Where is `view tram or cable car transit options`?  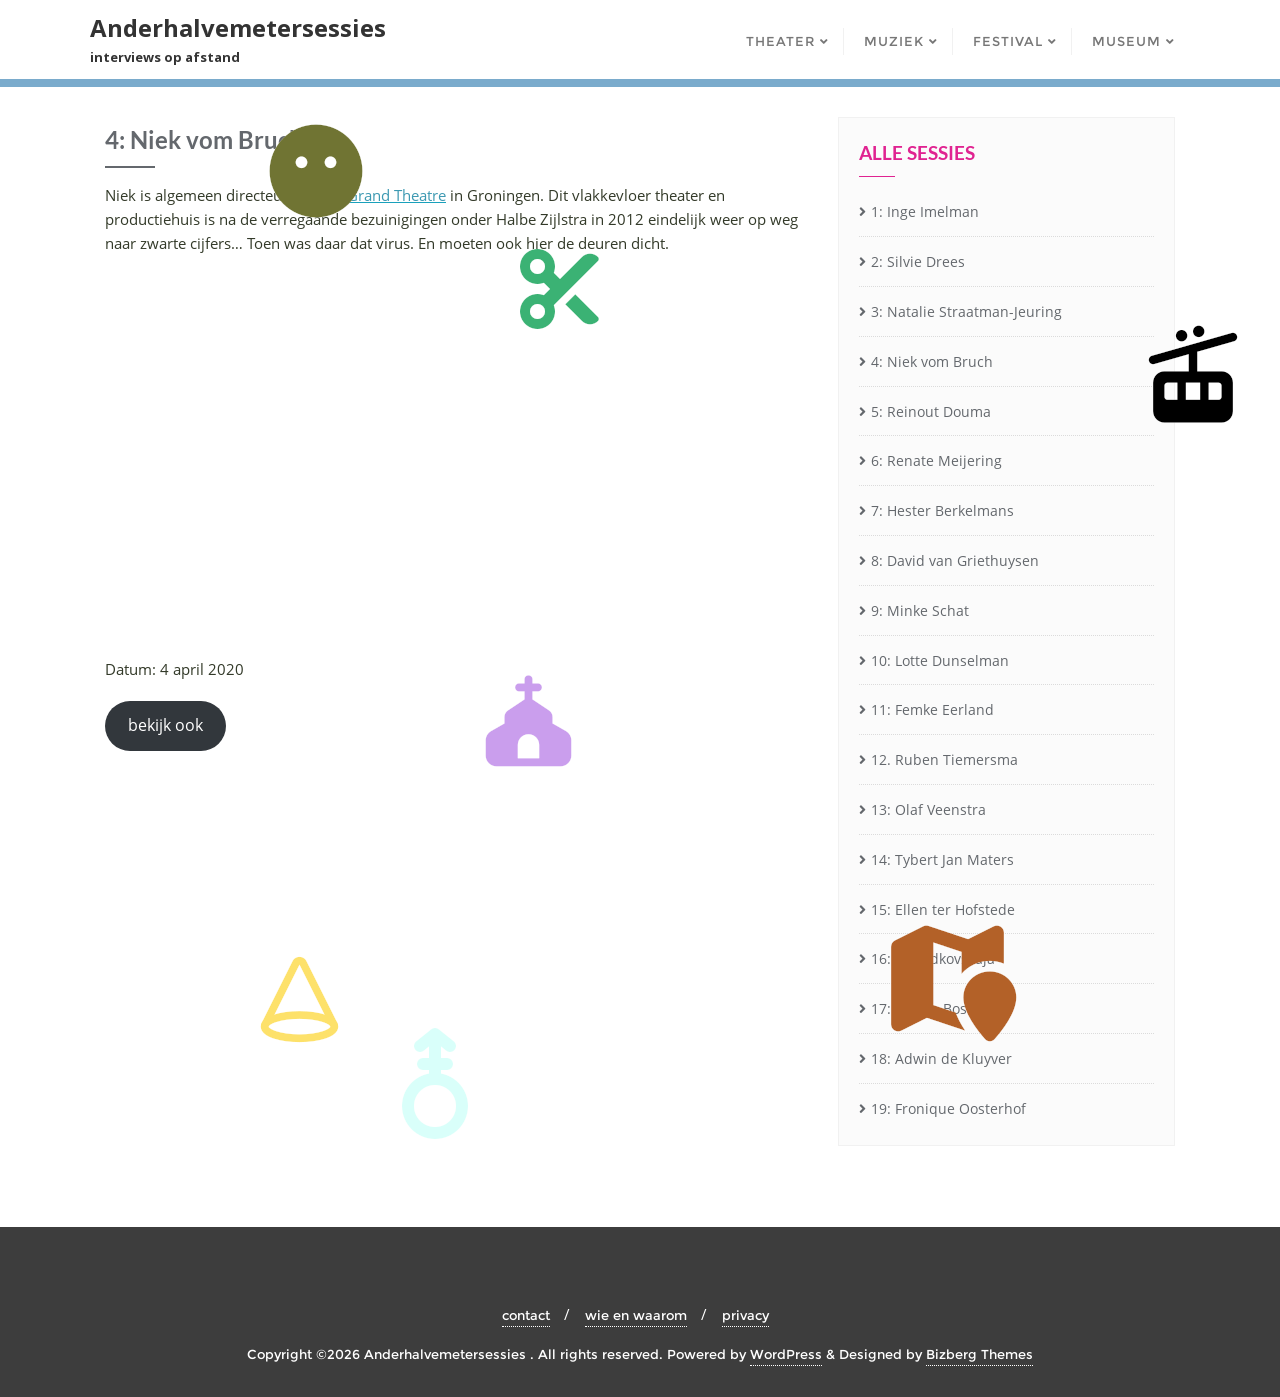
view tram or cable car transit options is located at coordinates (1193, 377).